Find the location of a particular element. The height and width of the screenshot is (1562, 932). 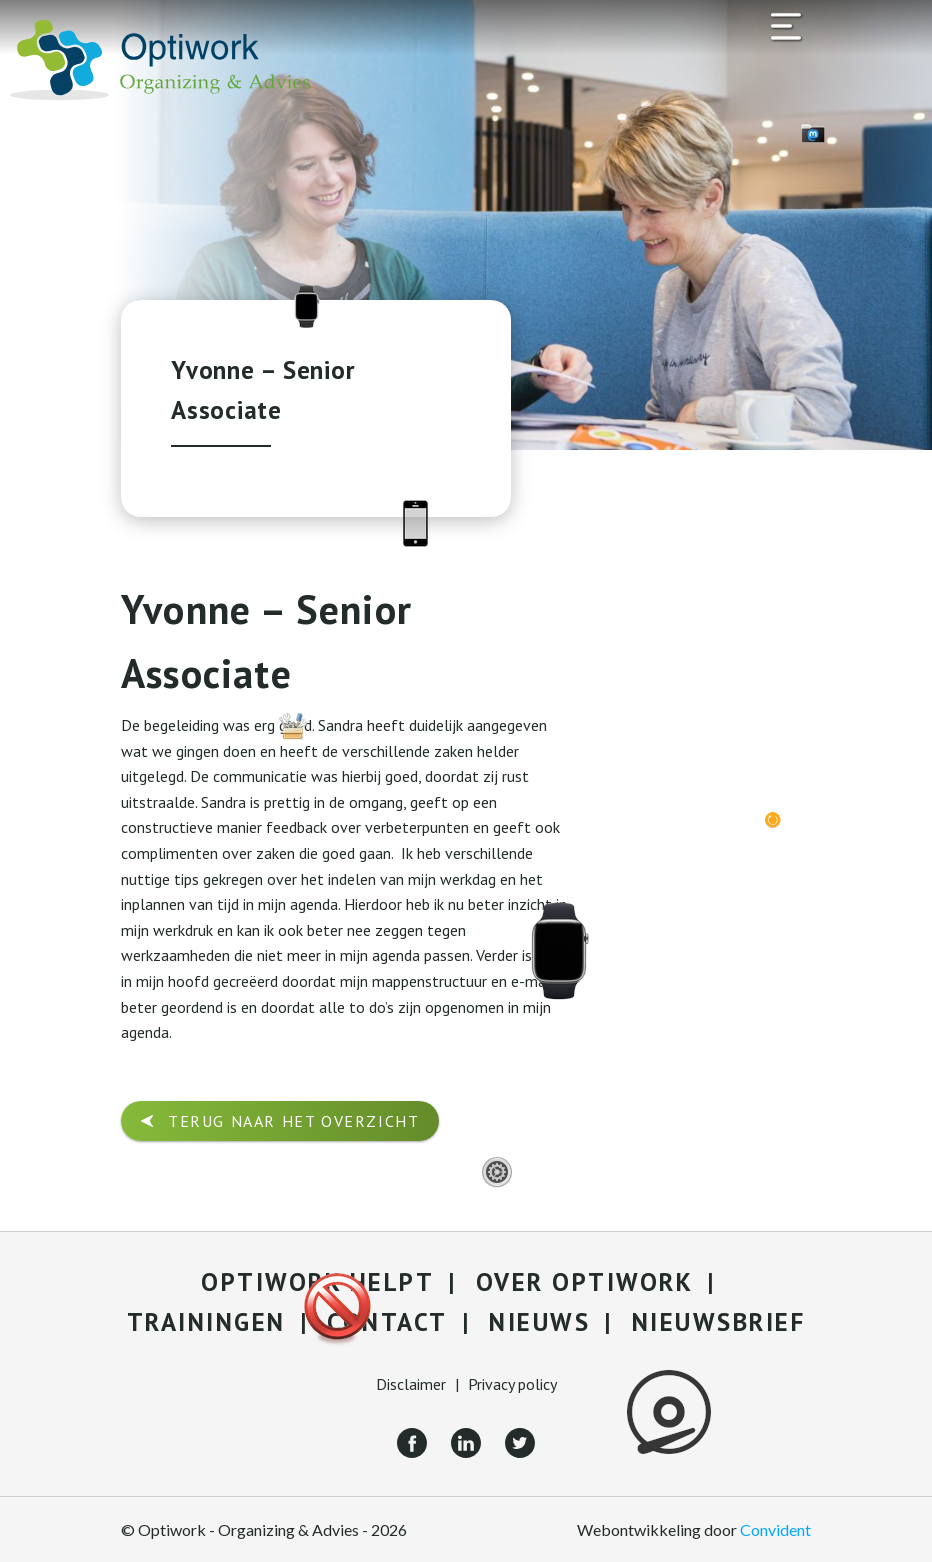

iPhone device in sidebar navigation is located at coordinates (415, 523).